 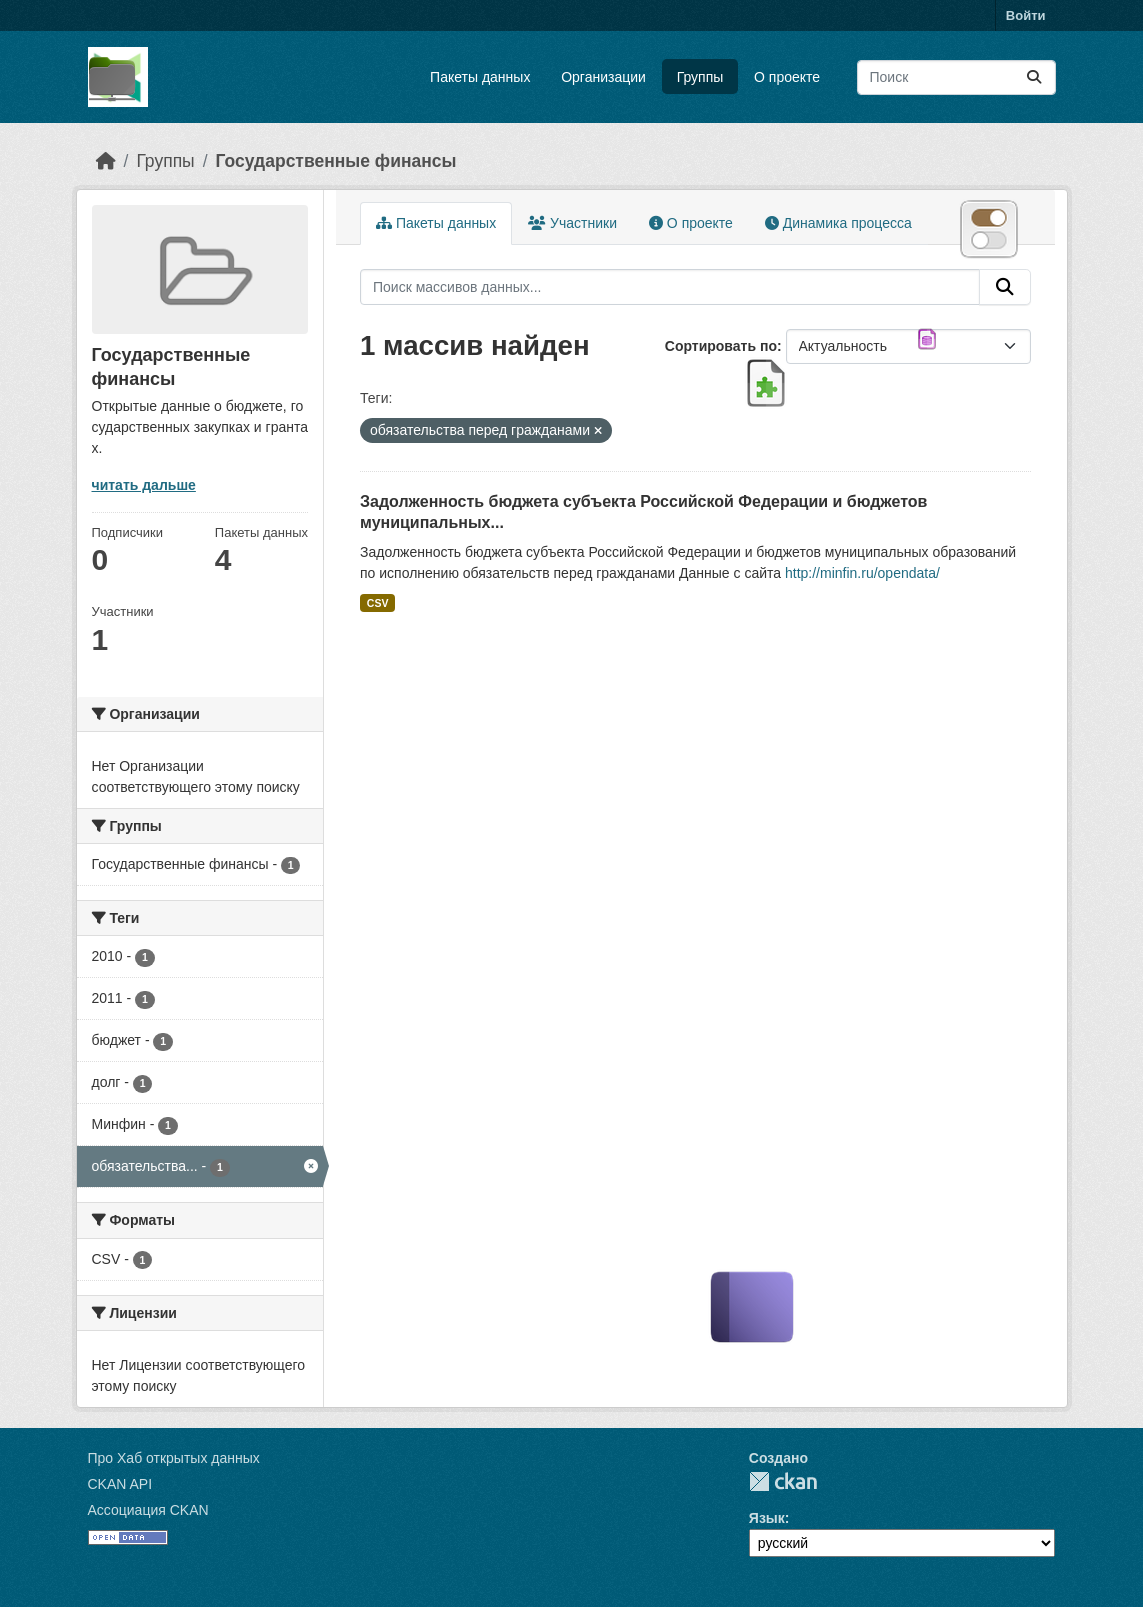 What do you see at coordinates (112, 78) in the screenshot?
I see `access a remote or network folder` at bounding box center [112, 78].